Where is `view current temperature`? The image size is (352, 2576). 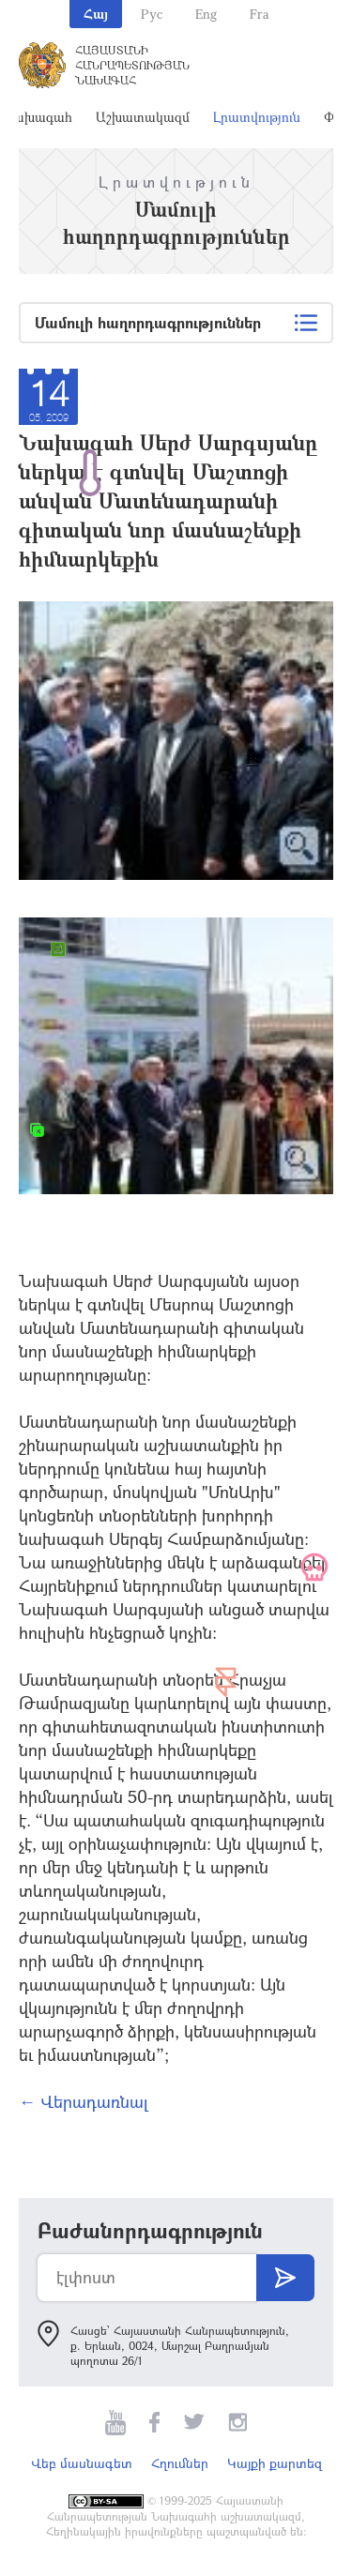 view current temperature is located at coordinates (91, 473).